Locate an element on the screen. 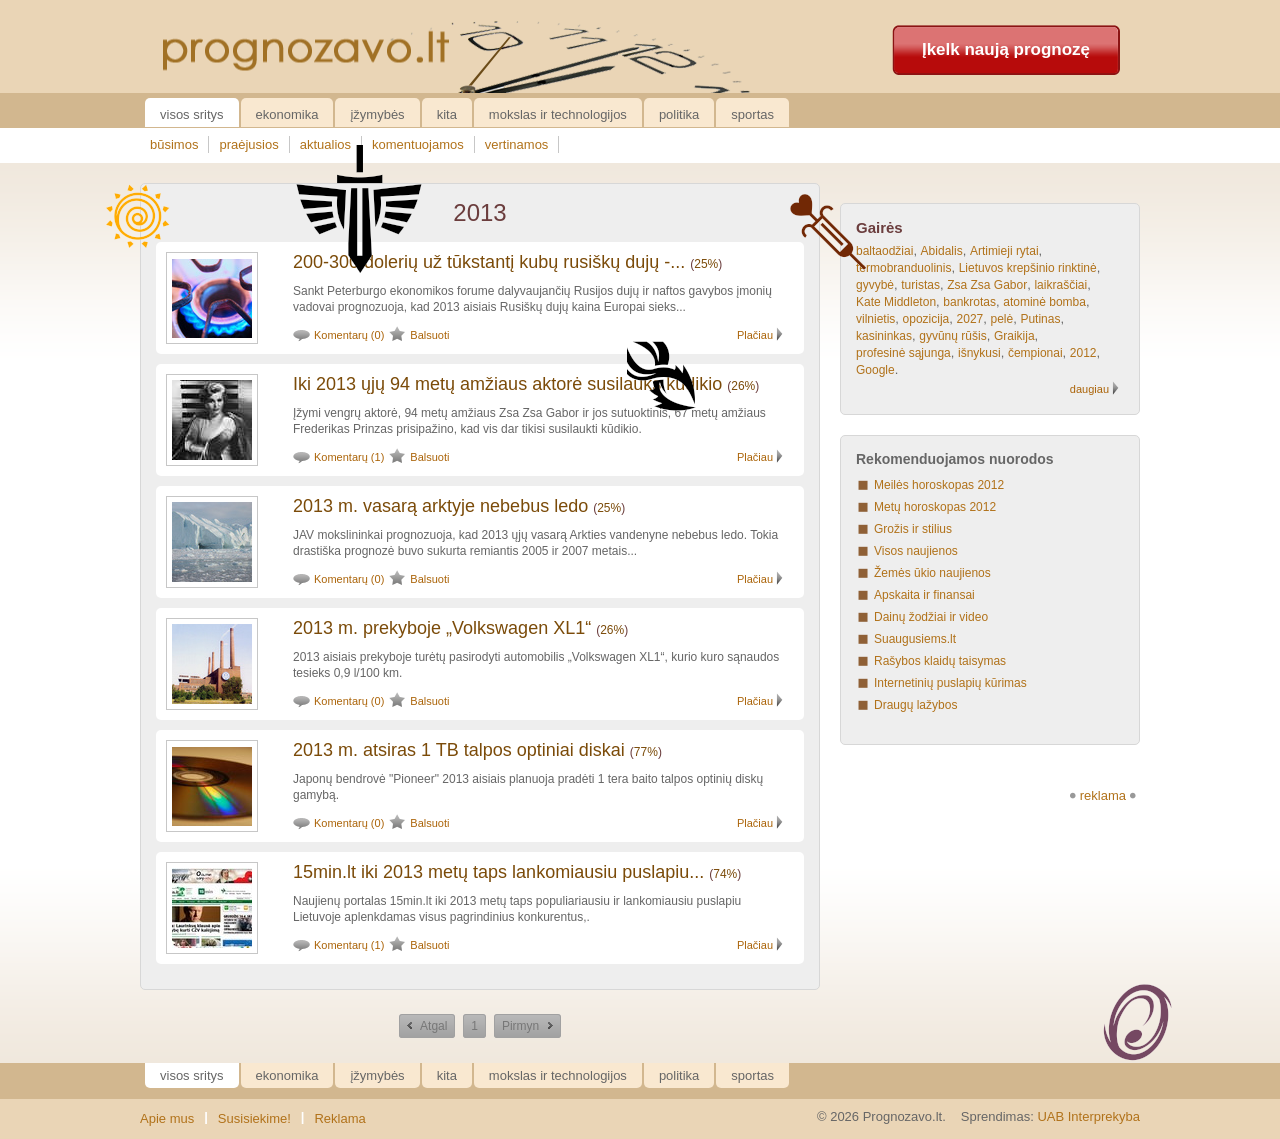 This screenshot has height=1139, width=1280. access a portal or gateway feature is located at coordinates (1137, 1022).